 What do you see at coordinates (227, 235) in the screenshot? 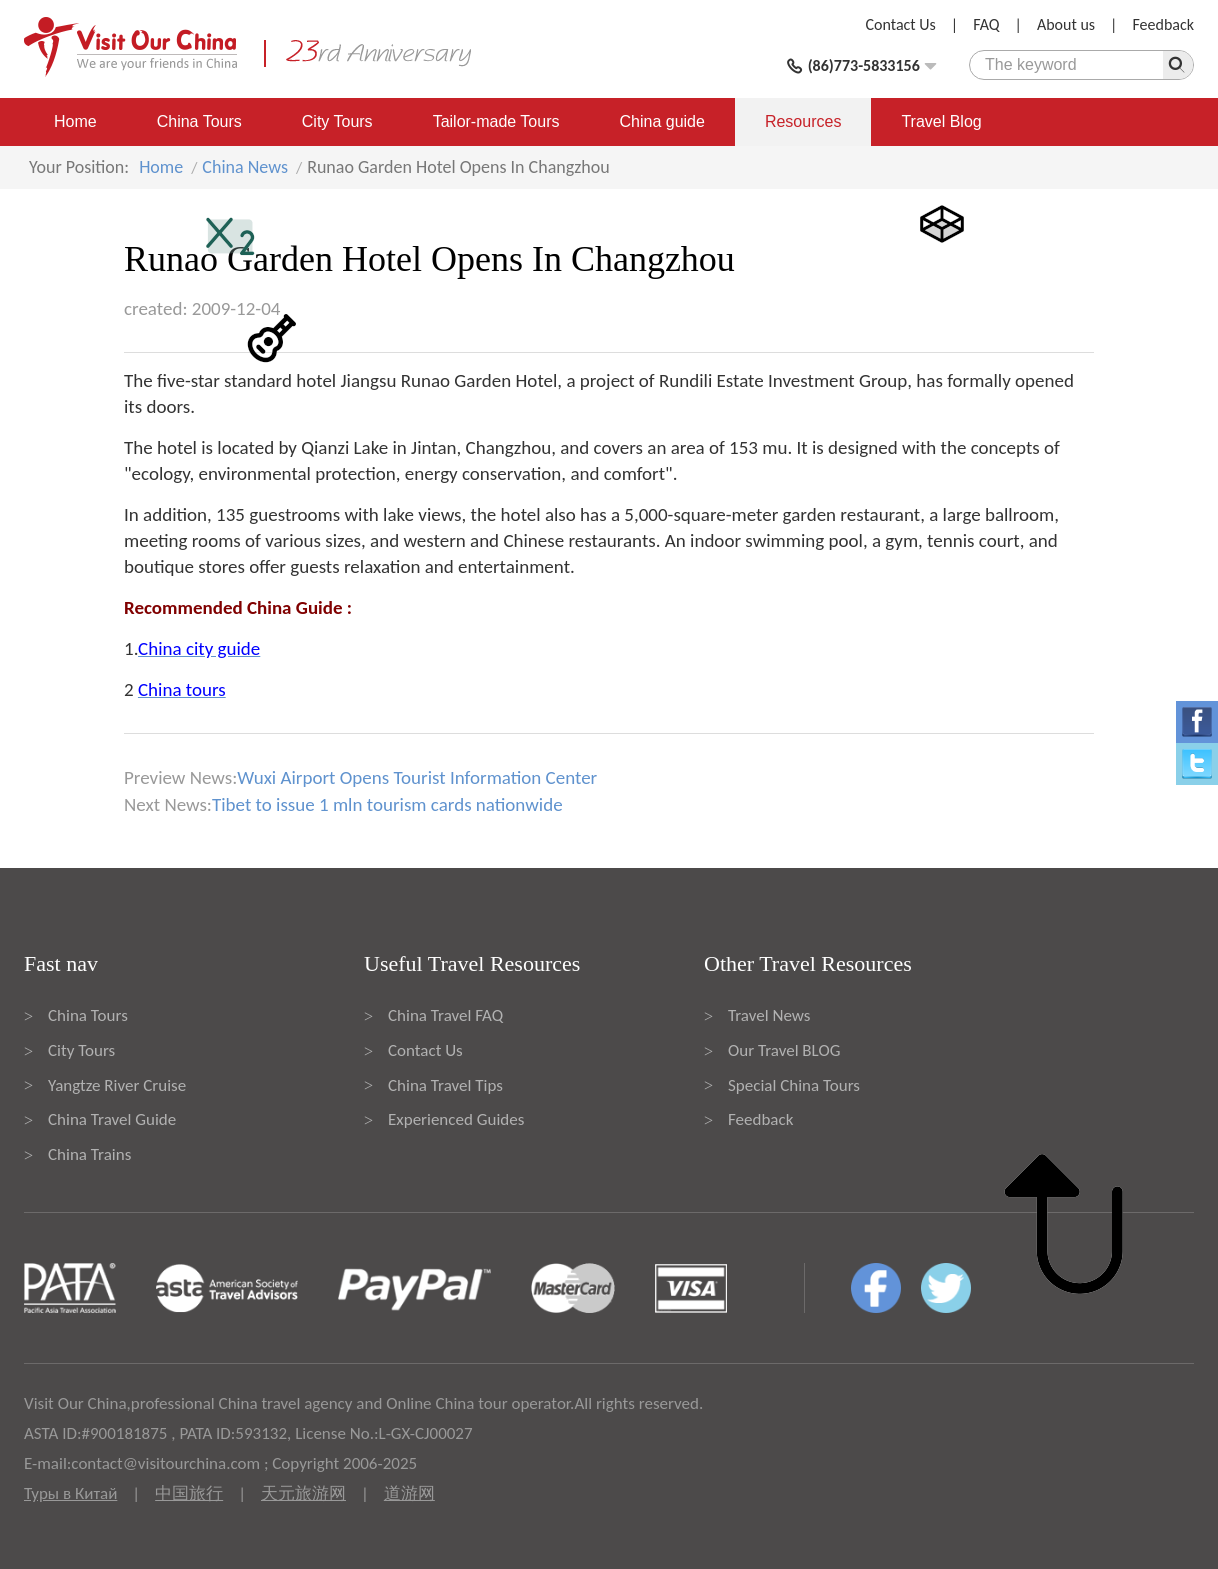
I see `apply subscript formatting to selected text` at bounding box center [227, 235].